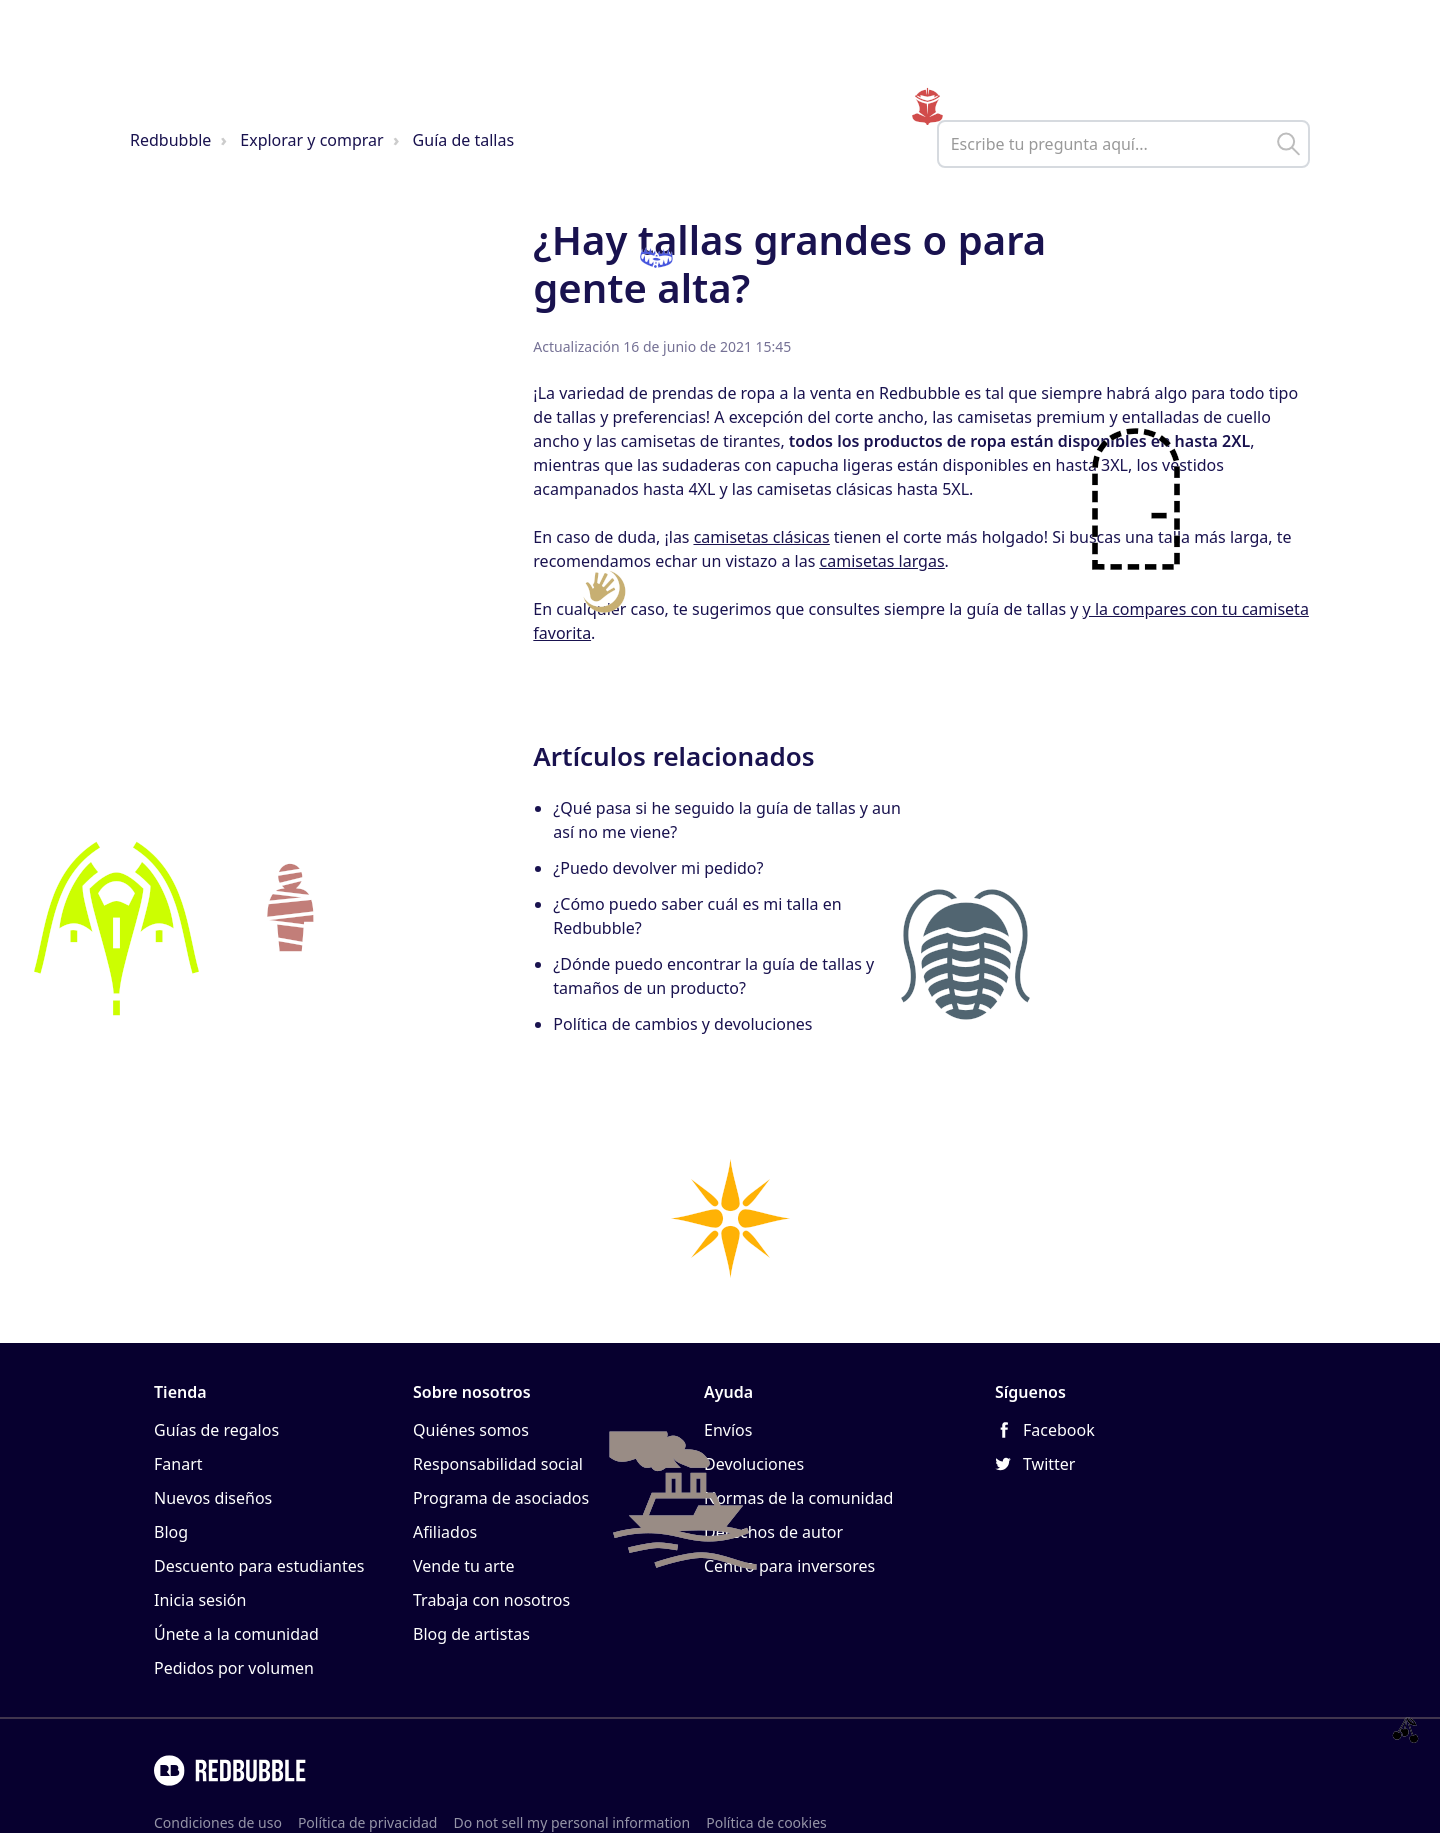 This screenshot has width=1440, height=1833. Describe the element at coordinates (965, 954) in the screenshot. I see `trilobite fossil icon for a paleontology or natural history app` at that location.